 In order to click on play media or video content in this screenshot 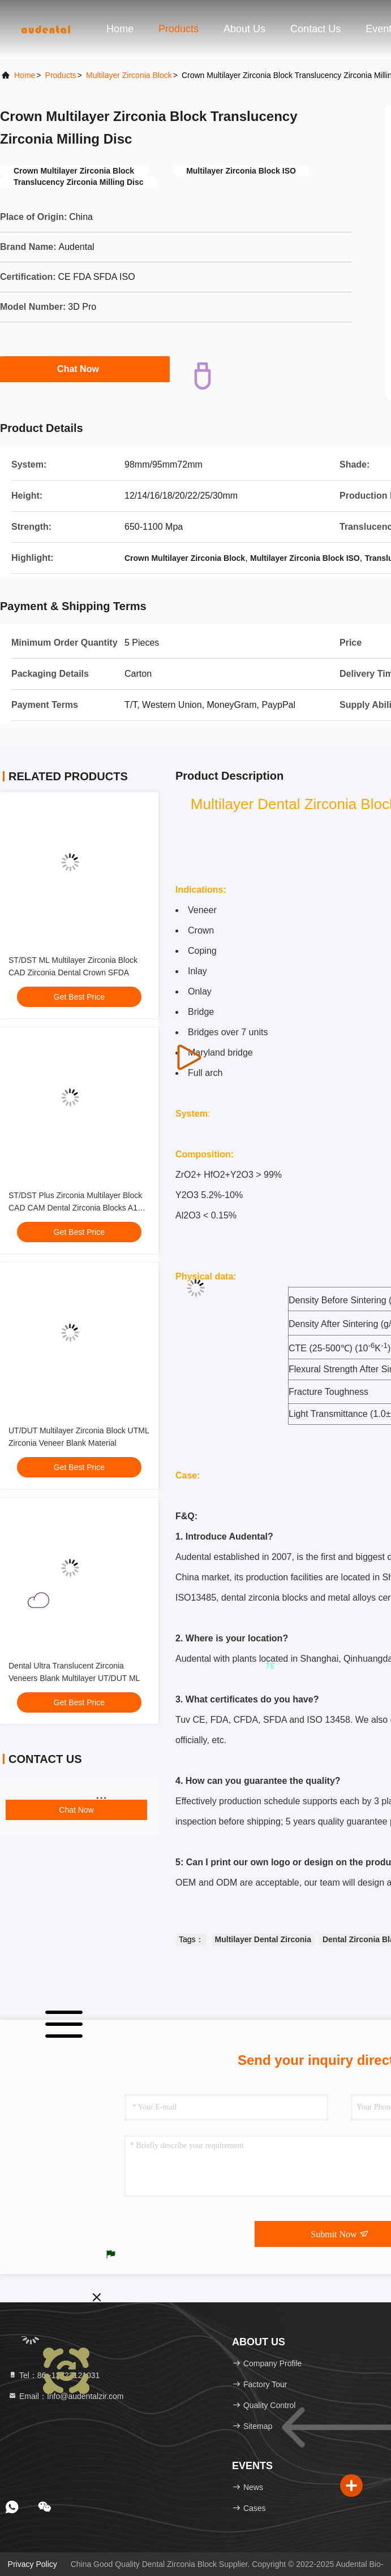, I will do `click(189, 1057)`.